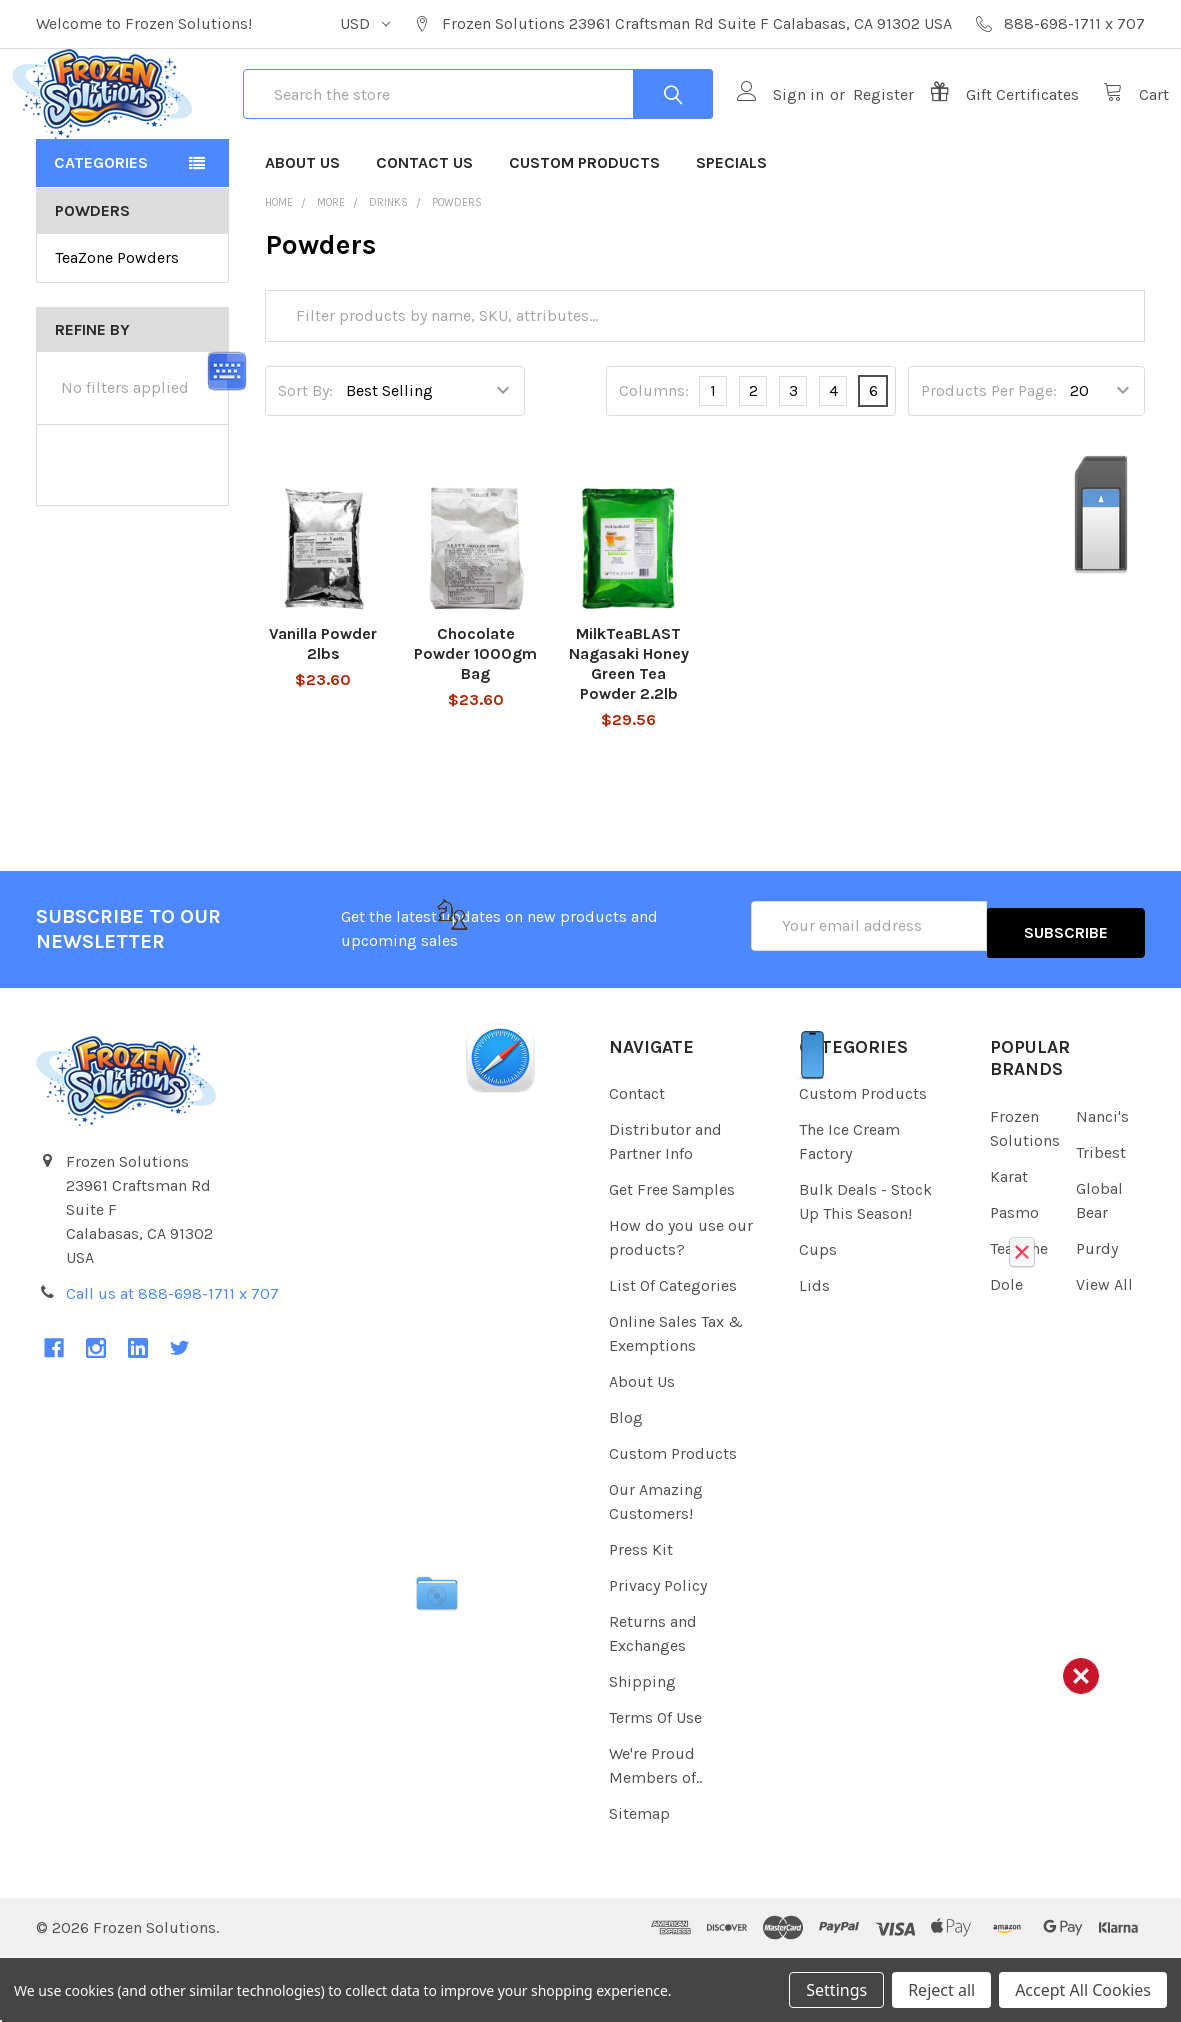 The image size is (1181, 2022). What do you see at coordinates (1081, 1676) in the screenshot?
I see `close the current window or dialog` at bounding box center [1081, 1676].